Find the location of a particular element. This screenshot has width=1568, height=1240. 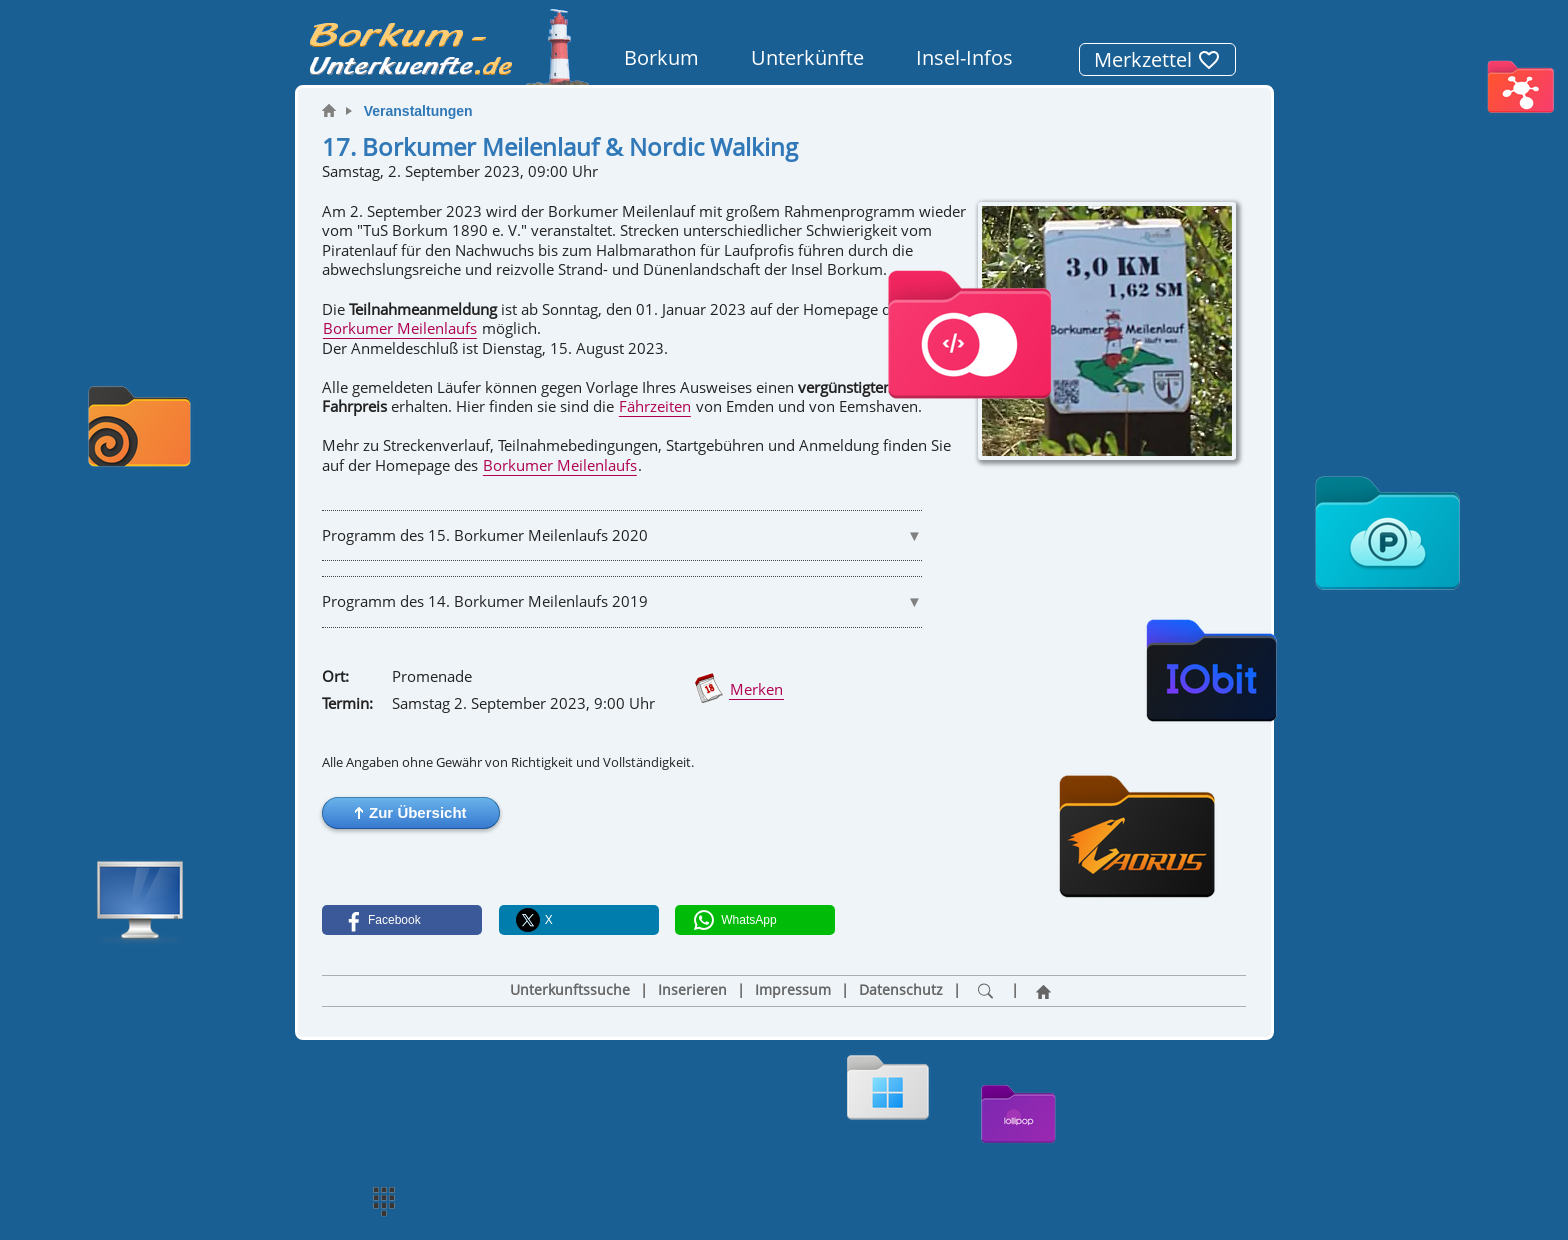

open appwrite project folder is located at coordinates (969, 339).